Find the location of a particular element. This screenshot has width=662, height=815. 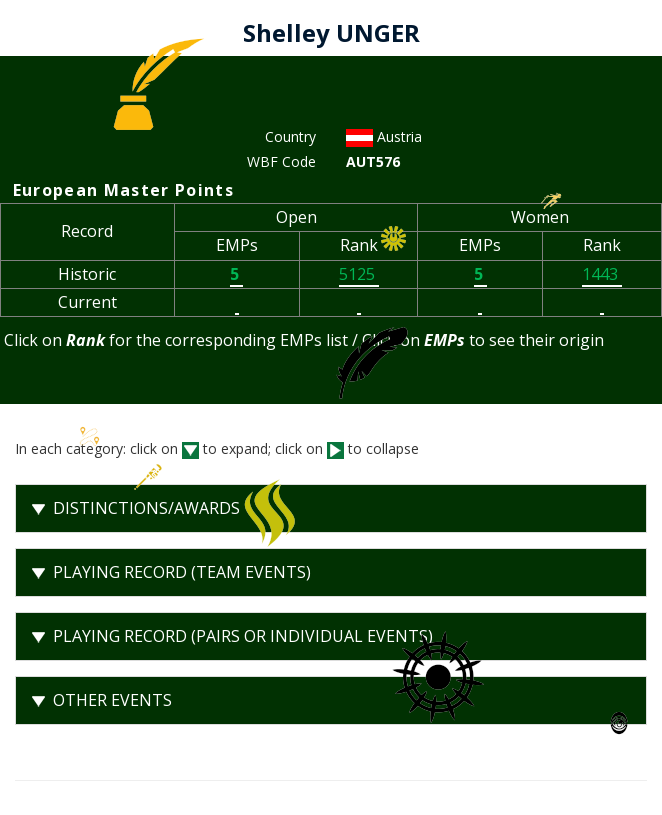

sun or light-based ability icon in a game interface is located at coordinates (438, 677).